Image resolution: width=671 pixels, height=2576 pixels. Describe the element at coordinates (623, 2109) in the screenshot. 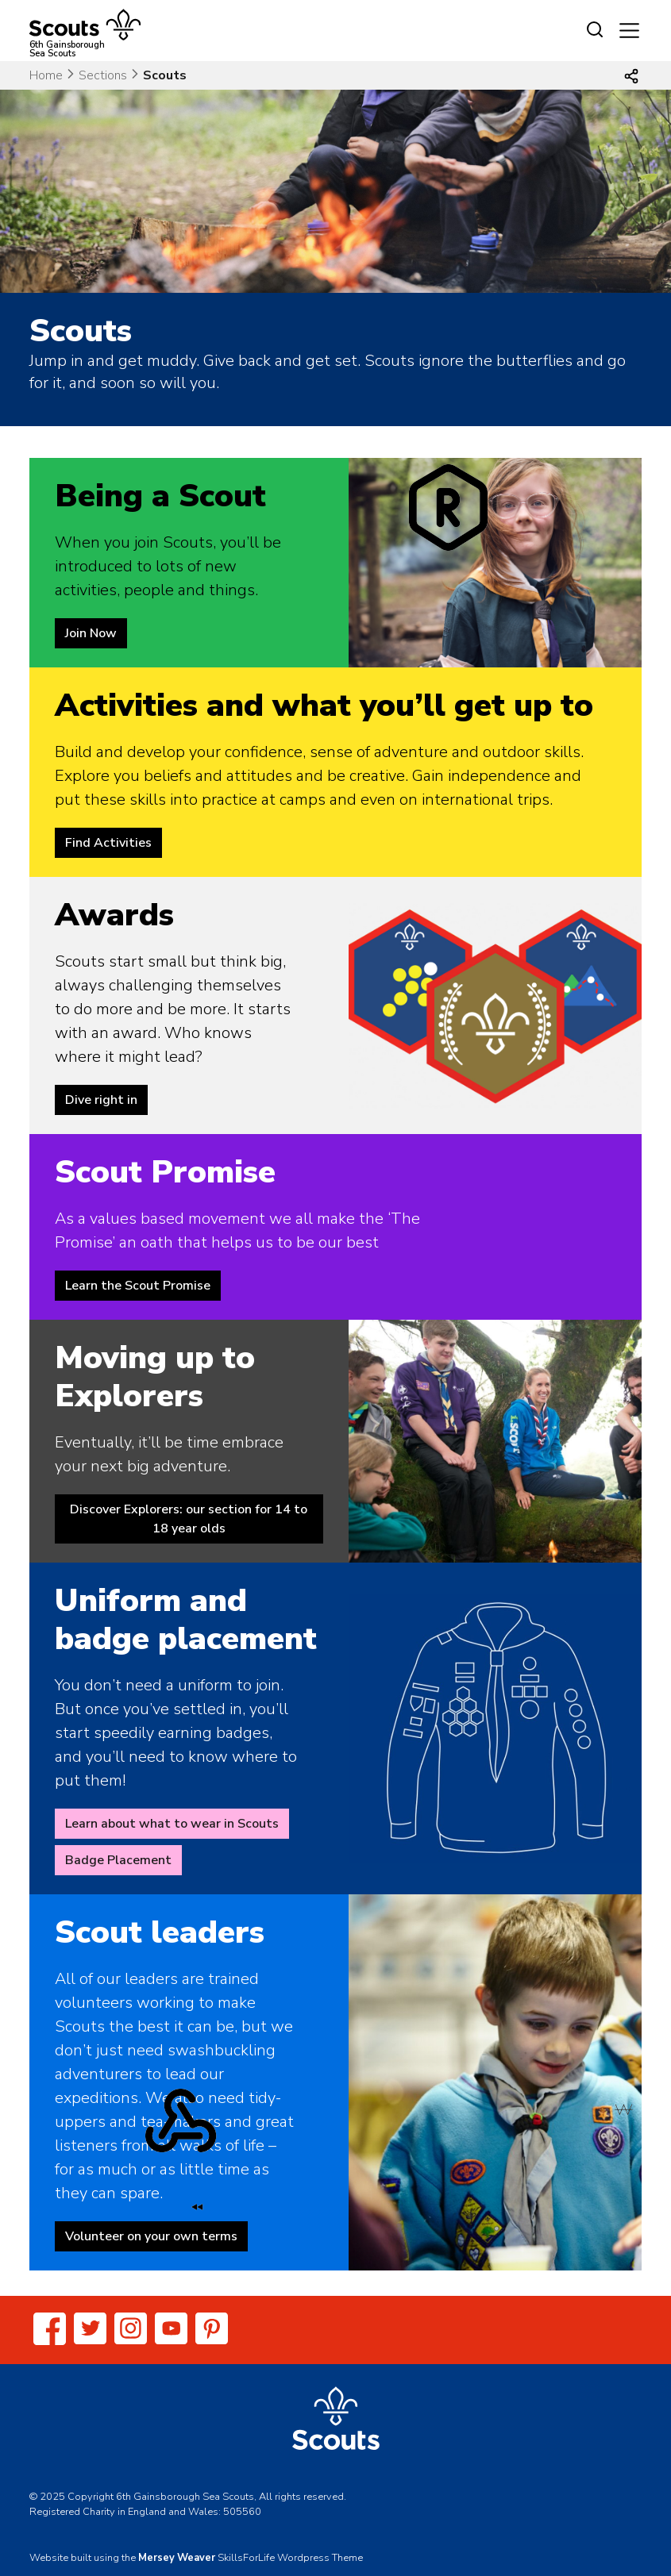

I see `indicates south korean won currency` at that location.